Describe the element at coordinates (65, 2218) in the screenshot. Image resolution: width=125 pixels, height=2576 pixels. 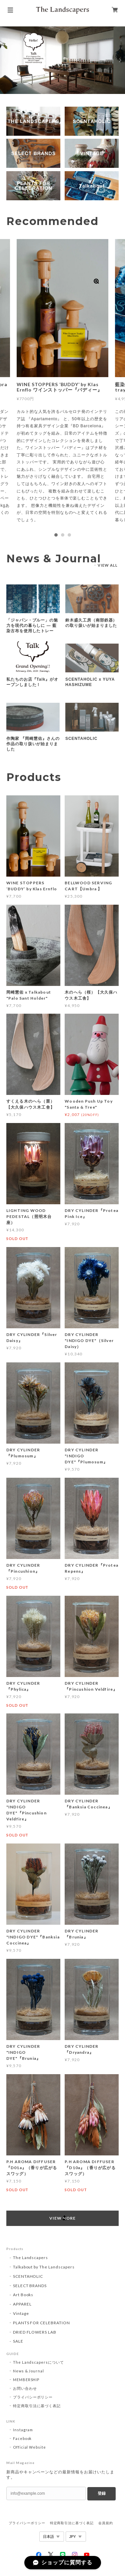
I see `access laboratory or research features` at that location.